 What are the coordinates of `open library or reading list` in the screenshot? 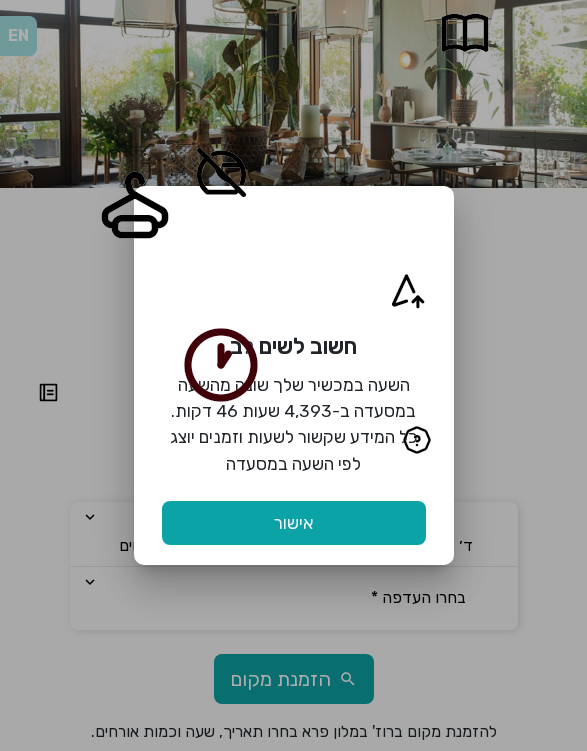 It's located at (465, 33).